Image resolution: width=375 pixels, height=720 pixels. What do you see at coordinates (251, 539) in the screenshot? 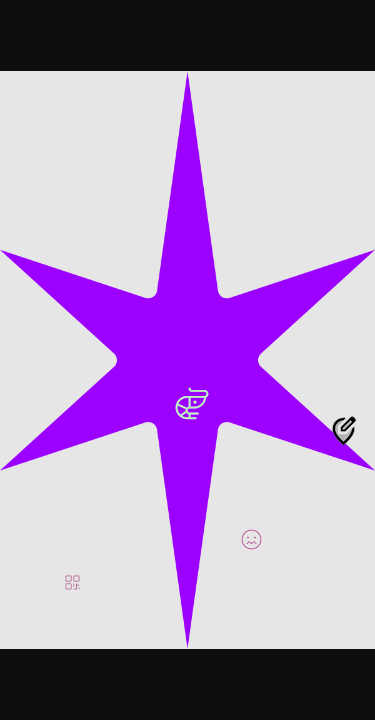
I see `indicates an error or something went wrong` at bounding box center [251, 539].